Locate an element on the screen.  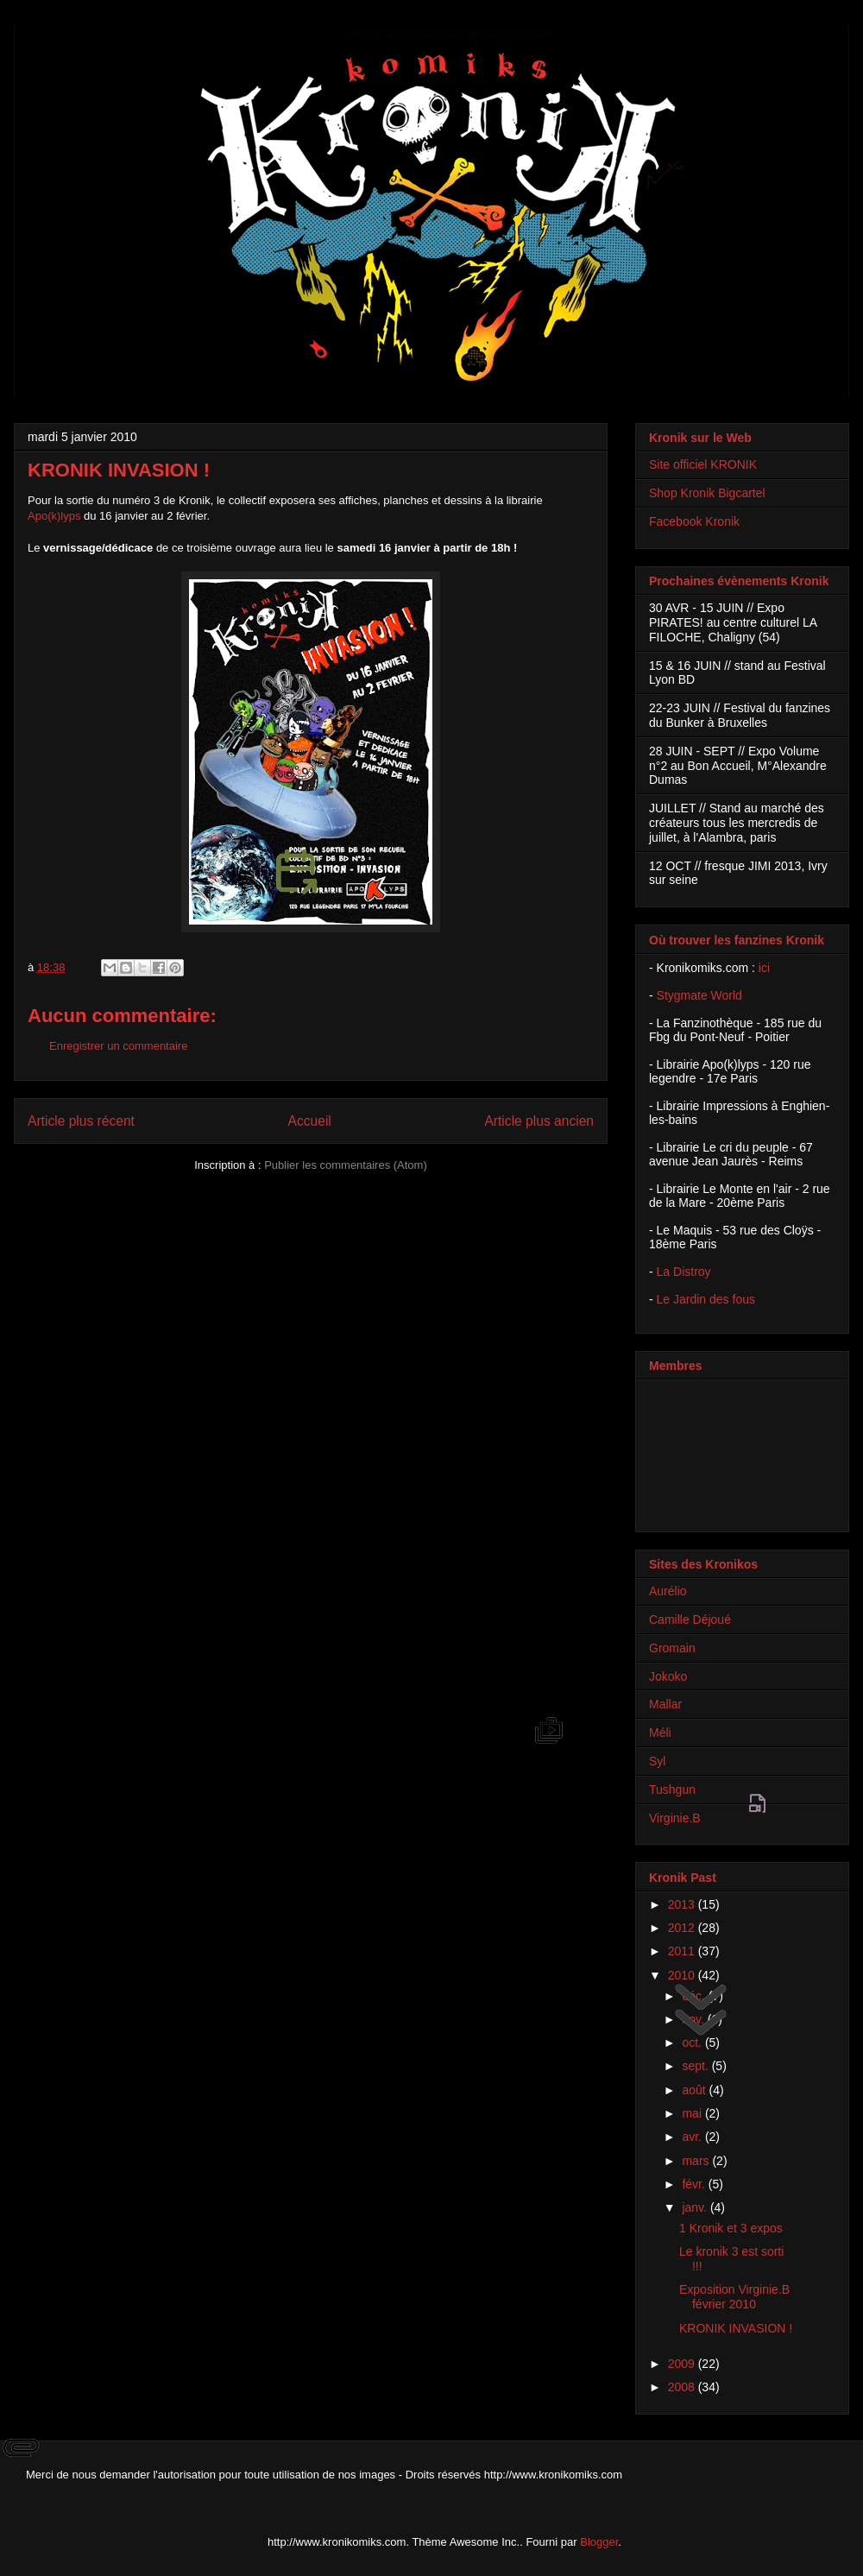
attach a file to your message is located at coordinates (20, 2447).